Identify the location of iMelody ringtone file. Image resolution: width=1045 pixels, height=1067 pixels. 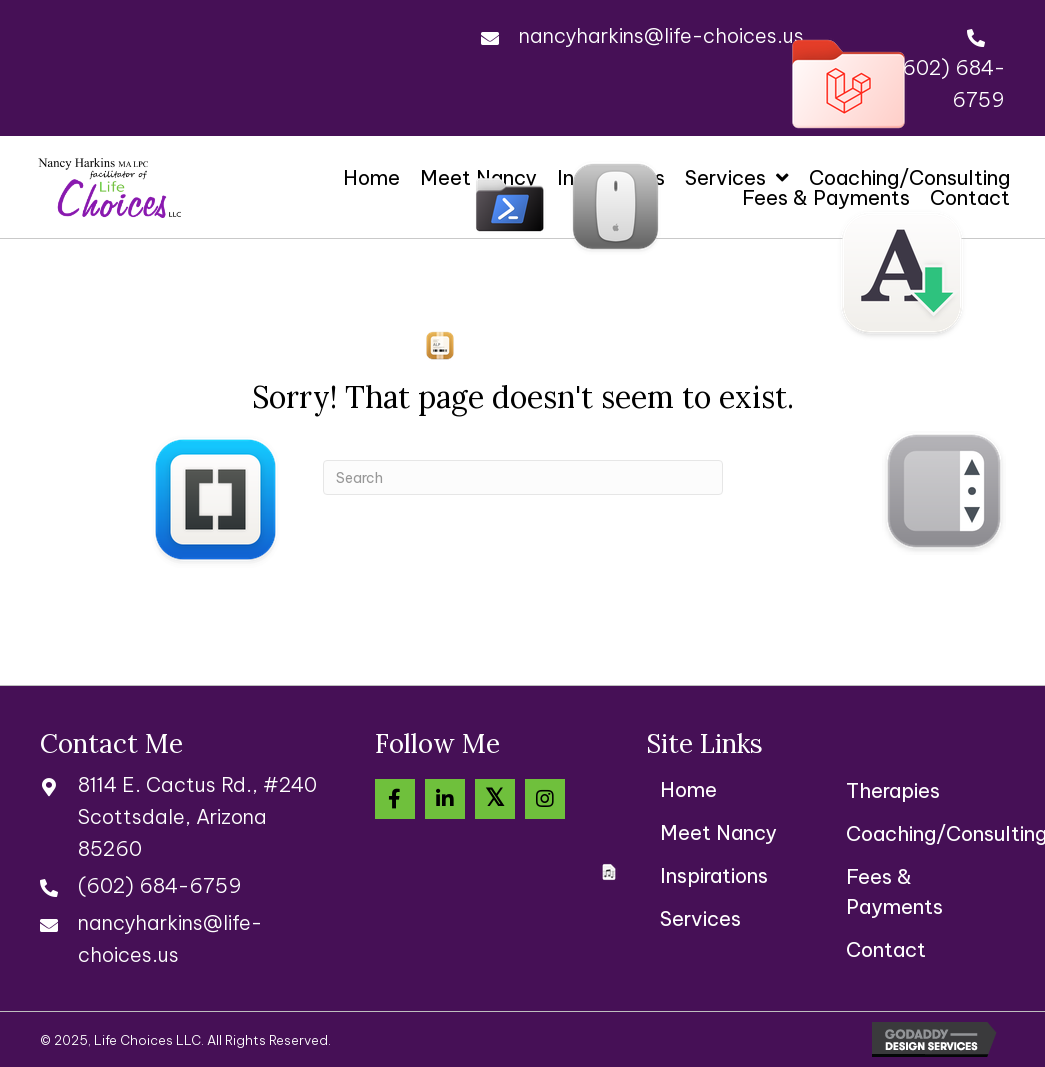
(609, 872).